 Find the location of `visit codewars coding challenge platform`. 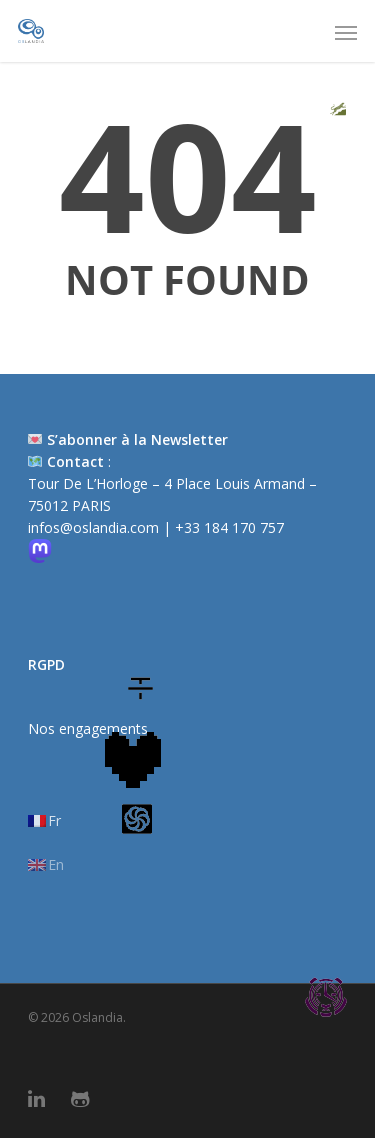

visit codewars coding challenge platform is located at coordinates (137, 819).